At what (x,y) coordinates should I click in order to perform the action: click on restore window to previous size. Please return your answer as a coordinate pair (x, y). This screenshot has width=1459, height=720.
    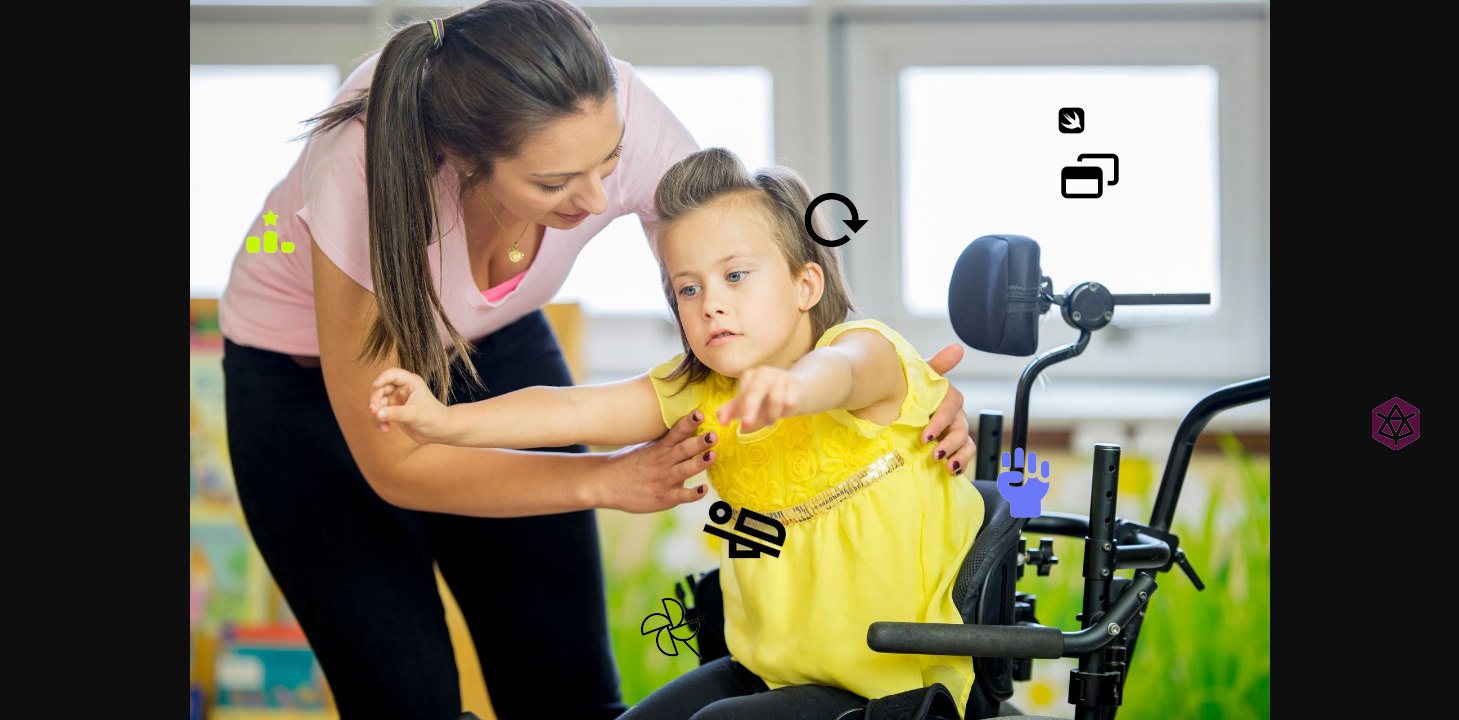
    Looking at the image, I should click on (1090, 176).